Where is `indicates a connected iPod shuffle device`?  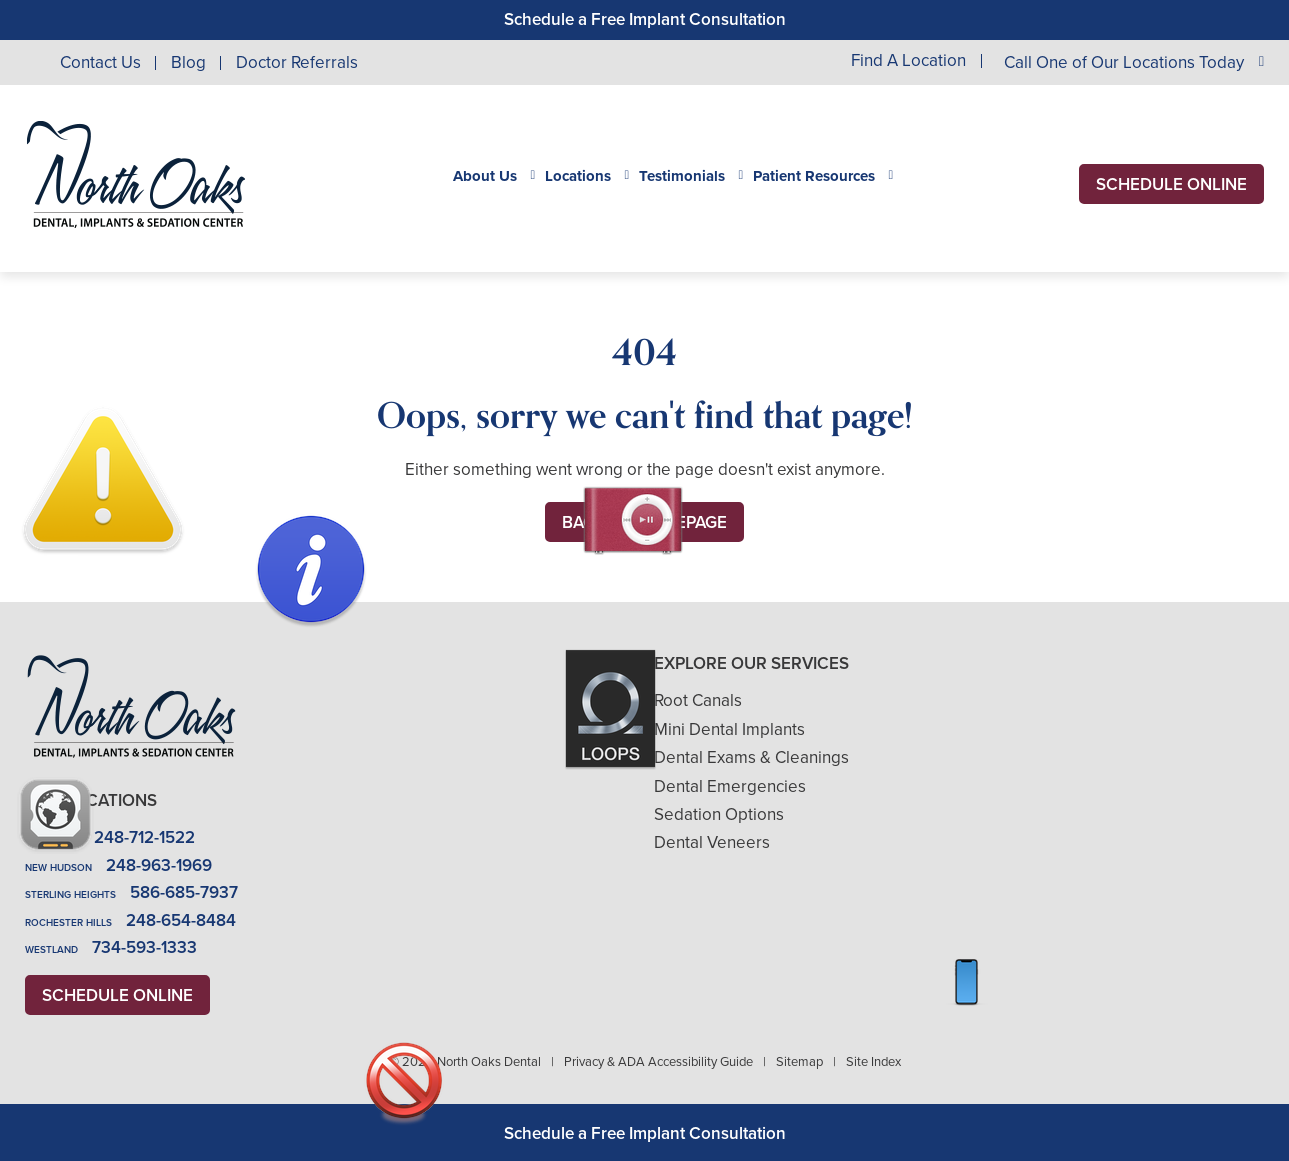
indicates a connected iPod shuffle device is located at coordinates (633, 502).